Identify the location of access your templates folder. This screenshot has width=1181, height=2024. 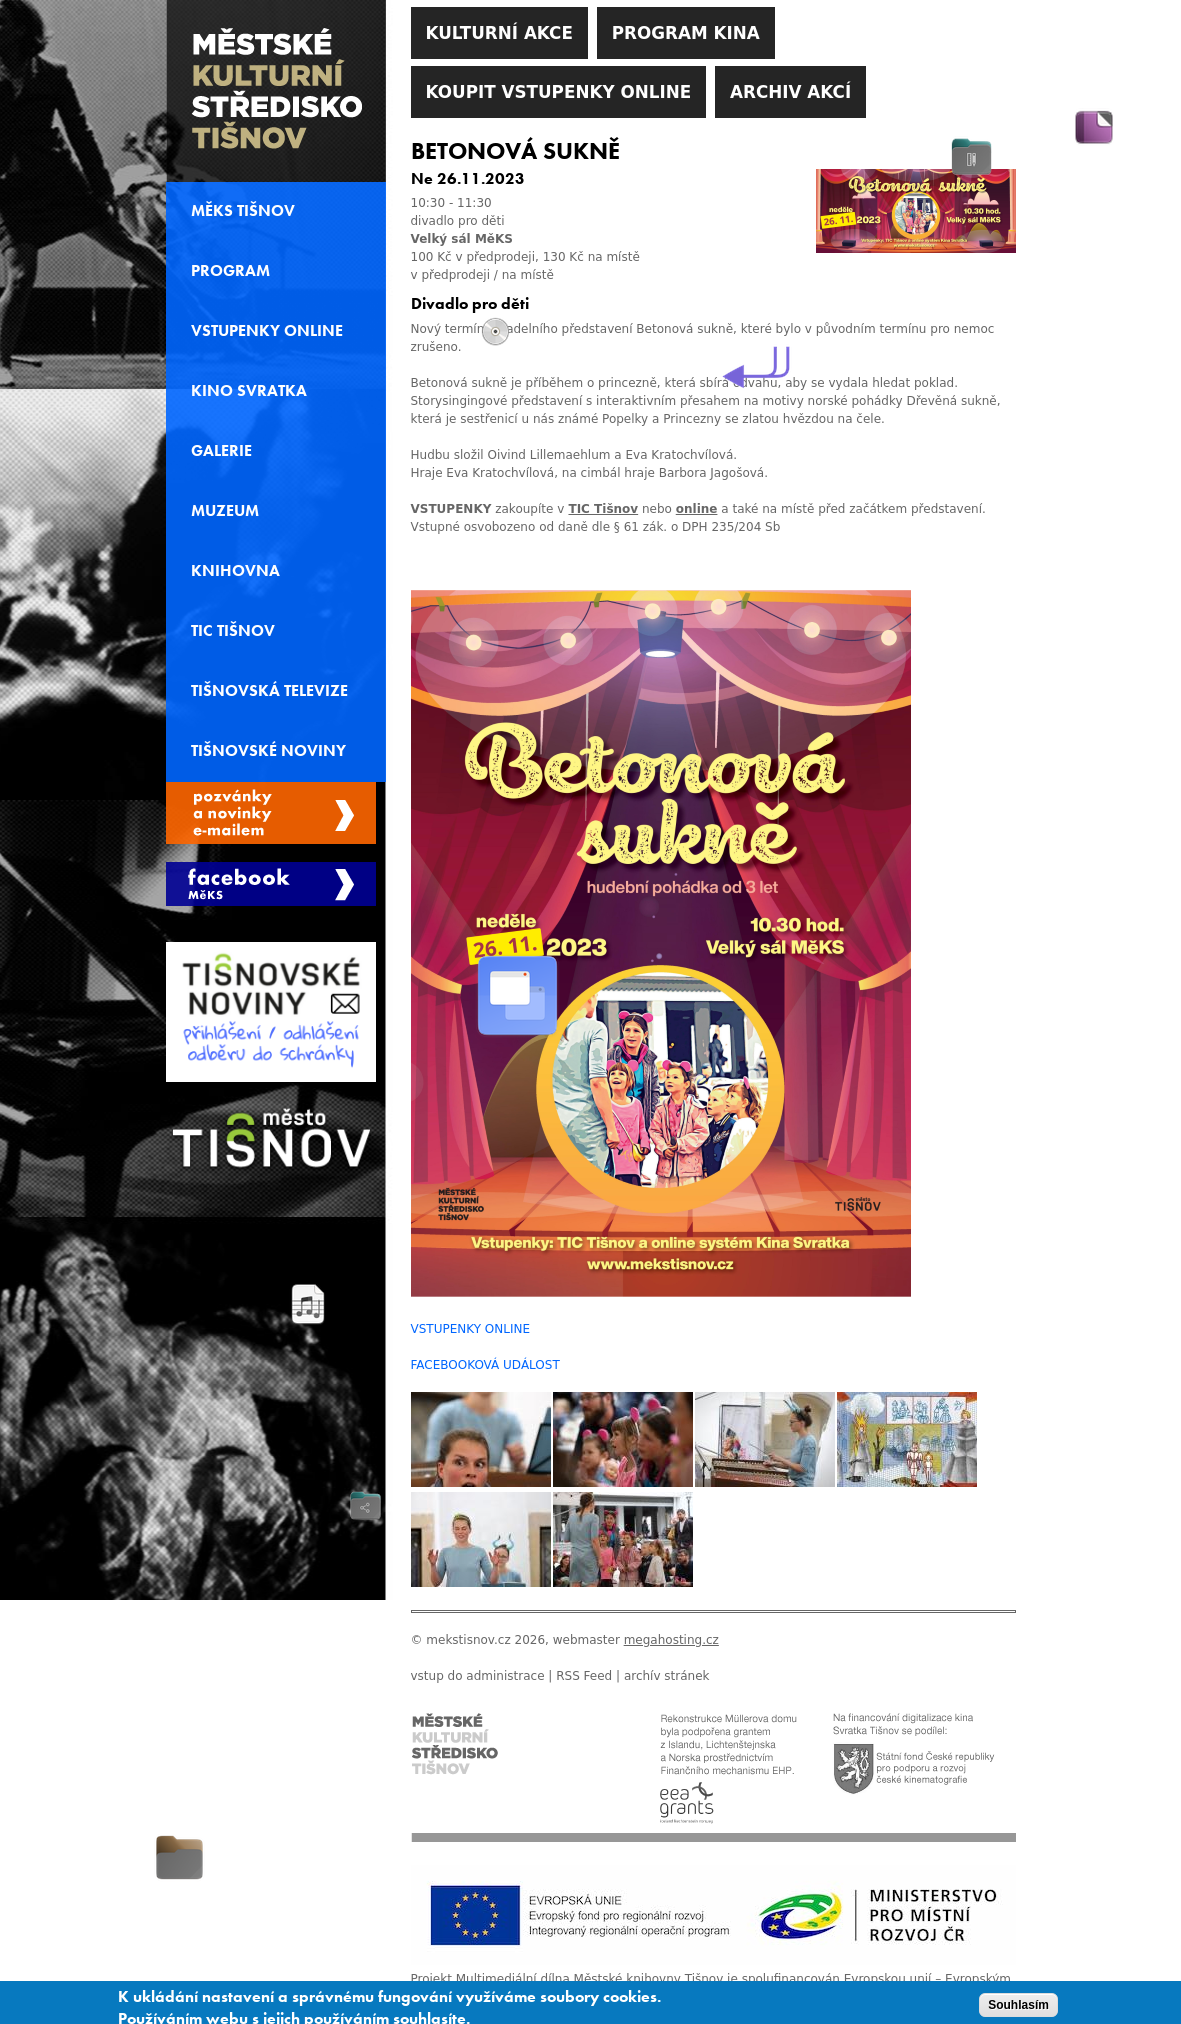
(971, 156).